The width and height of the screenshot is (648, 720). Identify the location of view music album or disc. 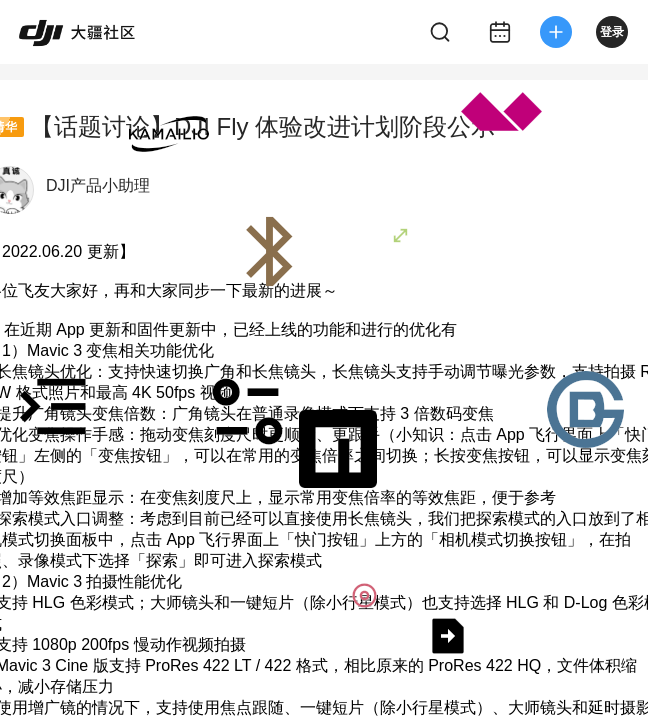
(364, 595).